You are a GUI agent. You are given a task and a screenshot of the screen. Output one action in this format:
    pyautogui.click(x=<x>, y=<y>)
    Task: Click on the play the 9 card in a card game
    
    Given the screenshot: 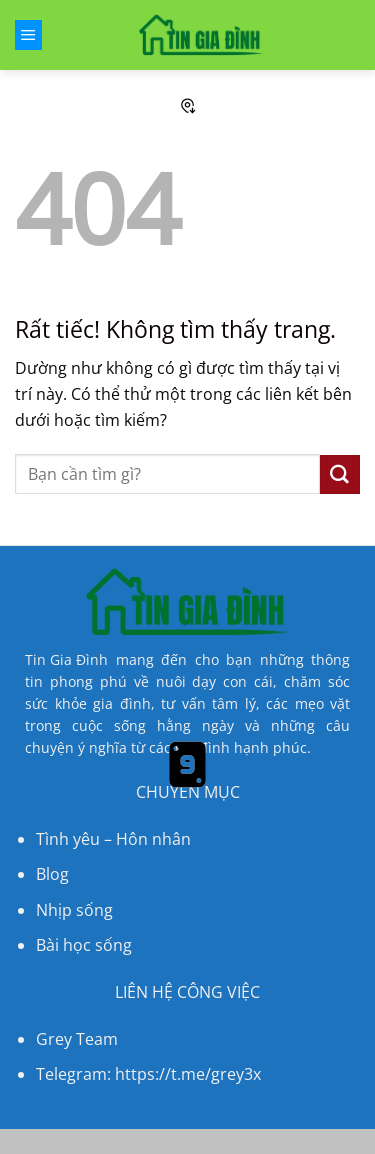 What is the action you would take?
    pyautogui.click(x=187, y=764)
    